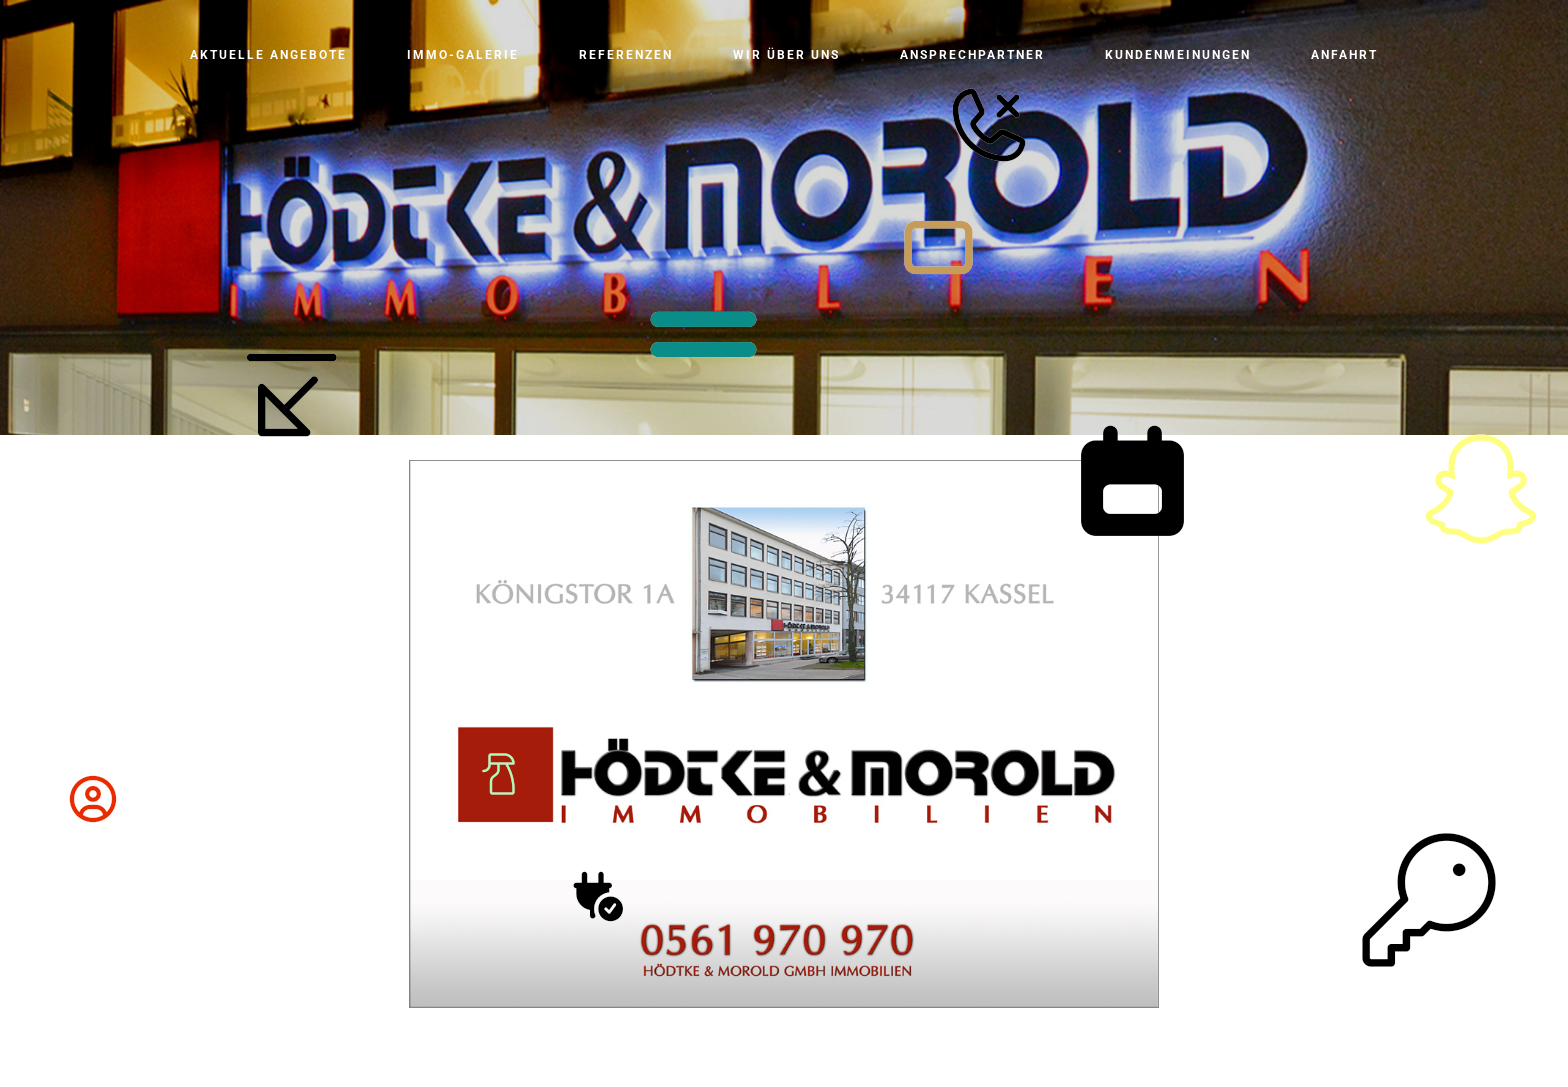 The height and width of the screenshot is (1087, 1568). Describe the element at coordinates (703, 334) in the screenshot. I see `drag to reorder or rearrange items` at that location.